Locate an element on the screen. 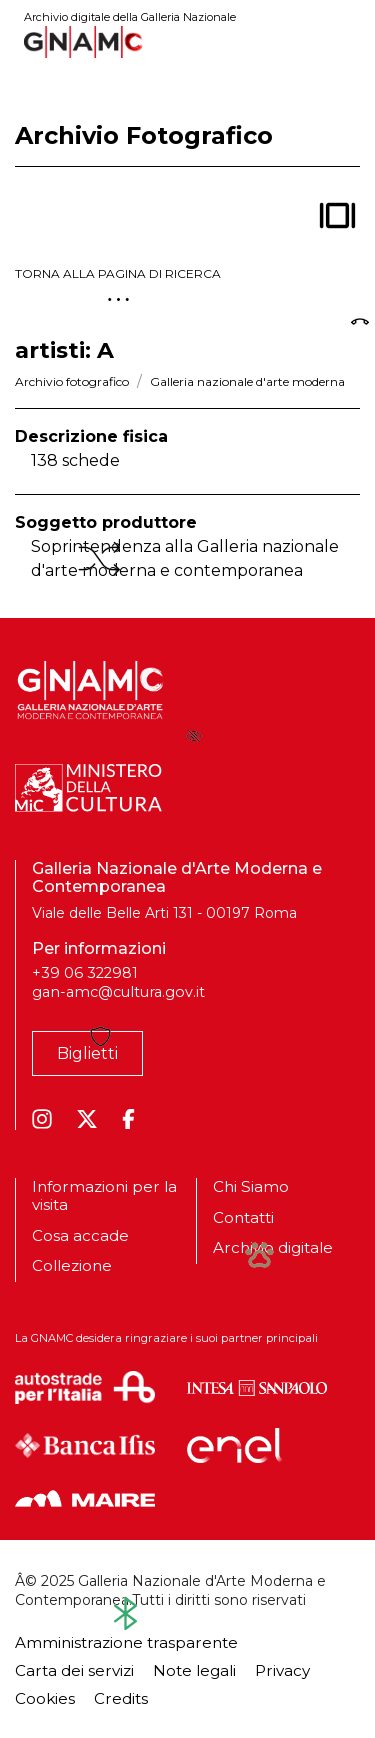 The image size is (375, 1738). open more options menu is located at coordinates (118, 299).